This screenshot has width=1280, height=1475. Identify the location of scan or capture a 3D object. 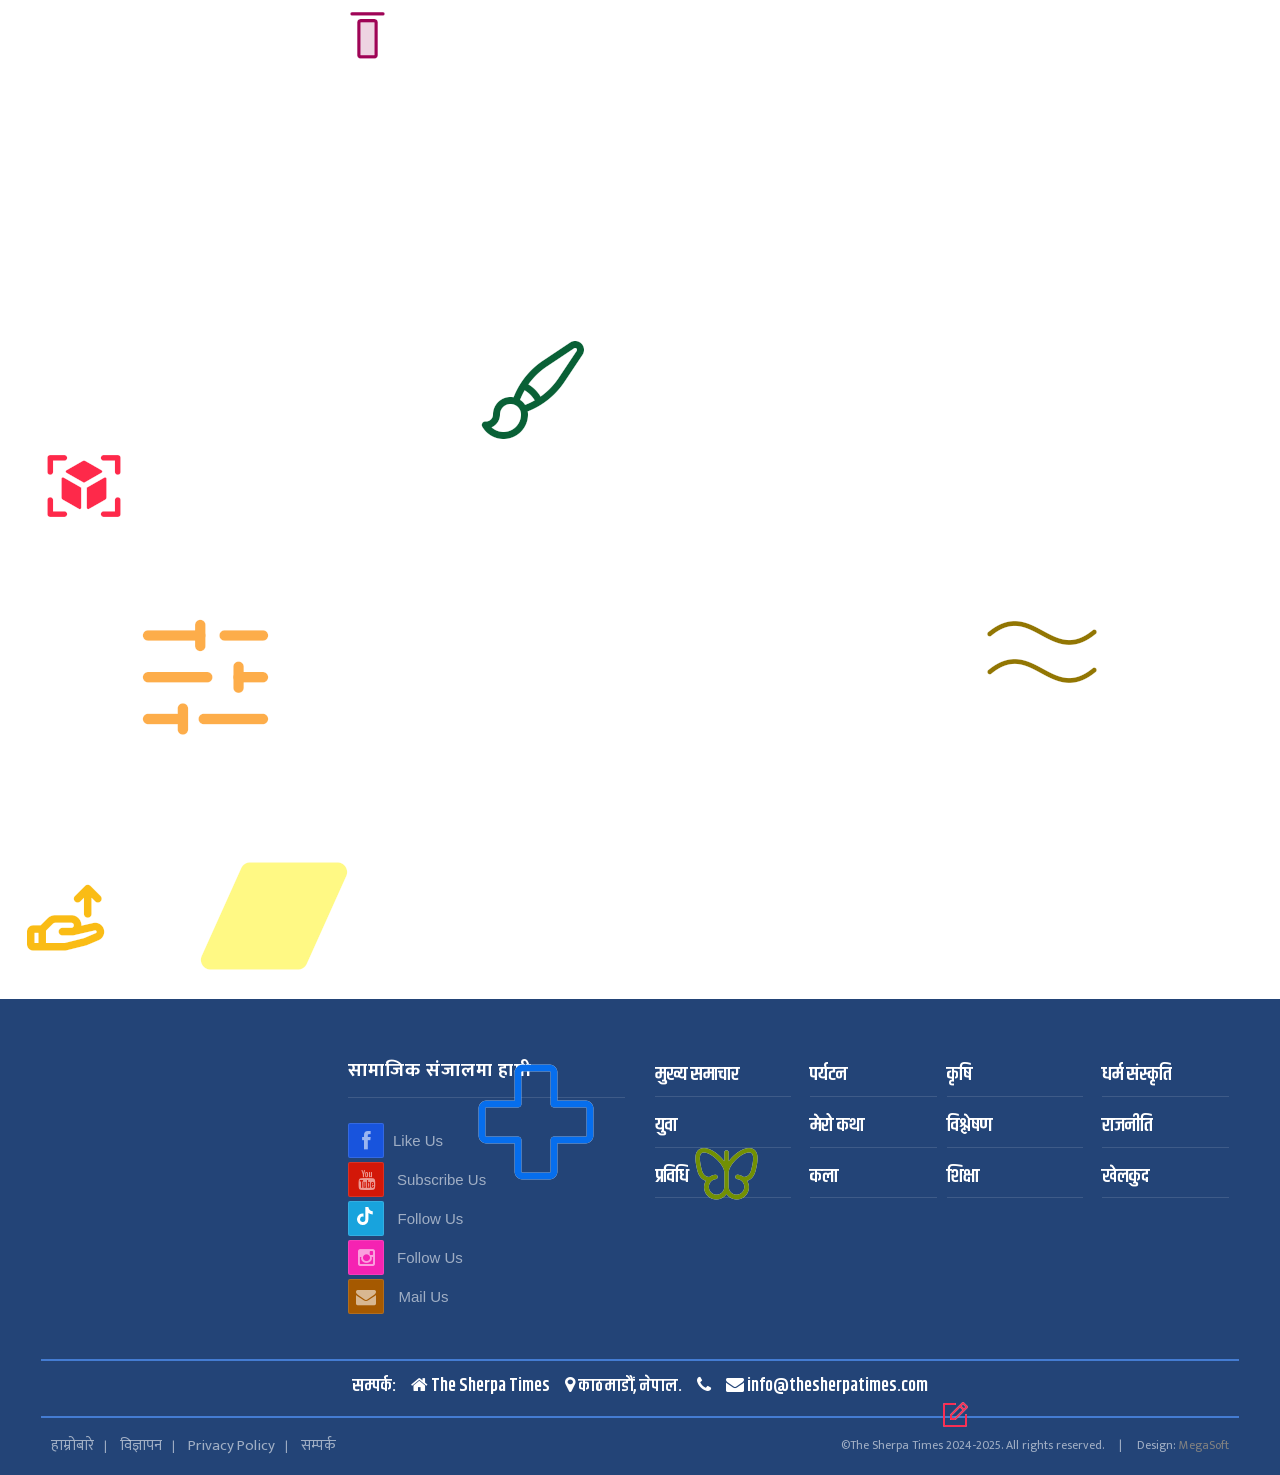
(84, 486).